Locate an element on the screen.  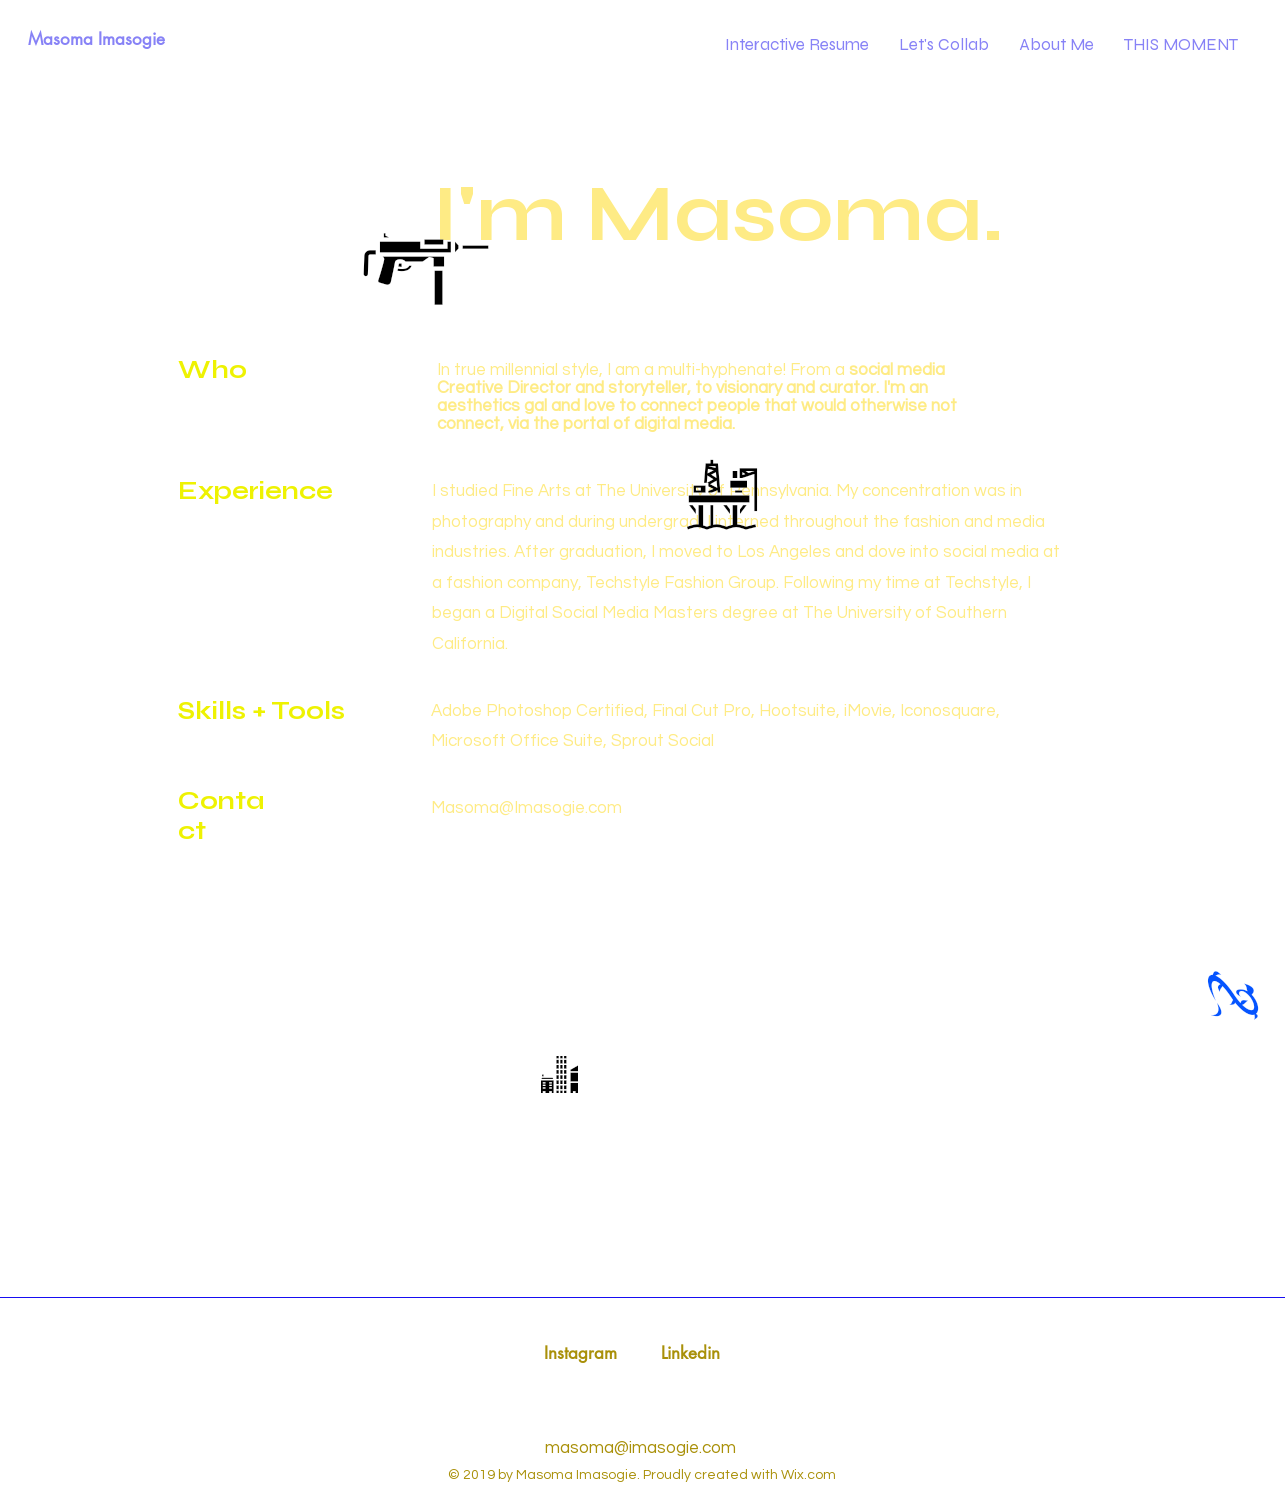
view offshore drilling operations is located at coordinates (722, 494).